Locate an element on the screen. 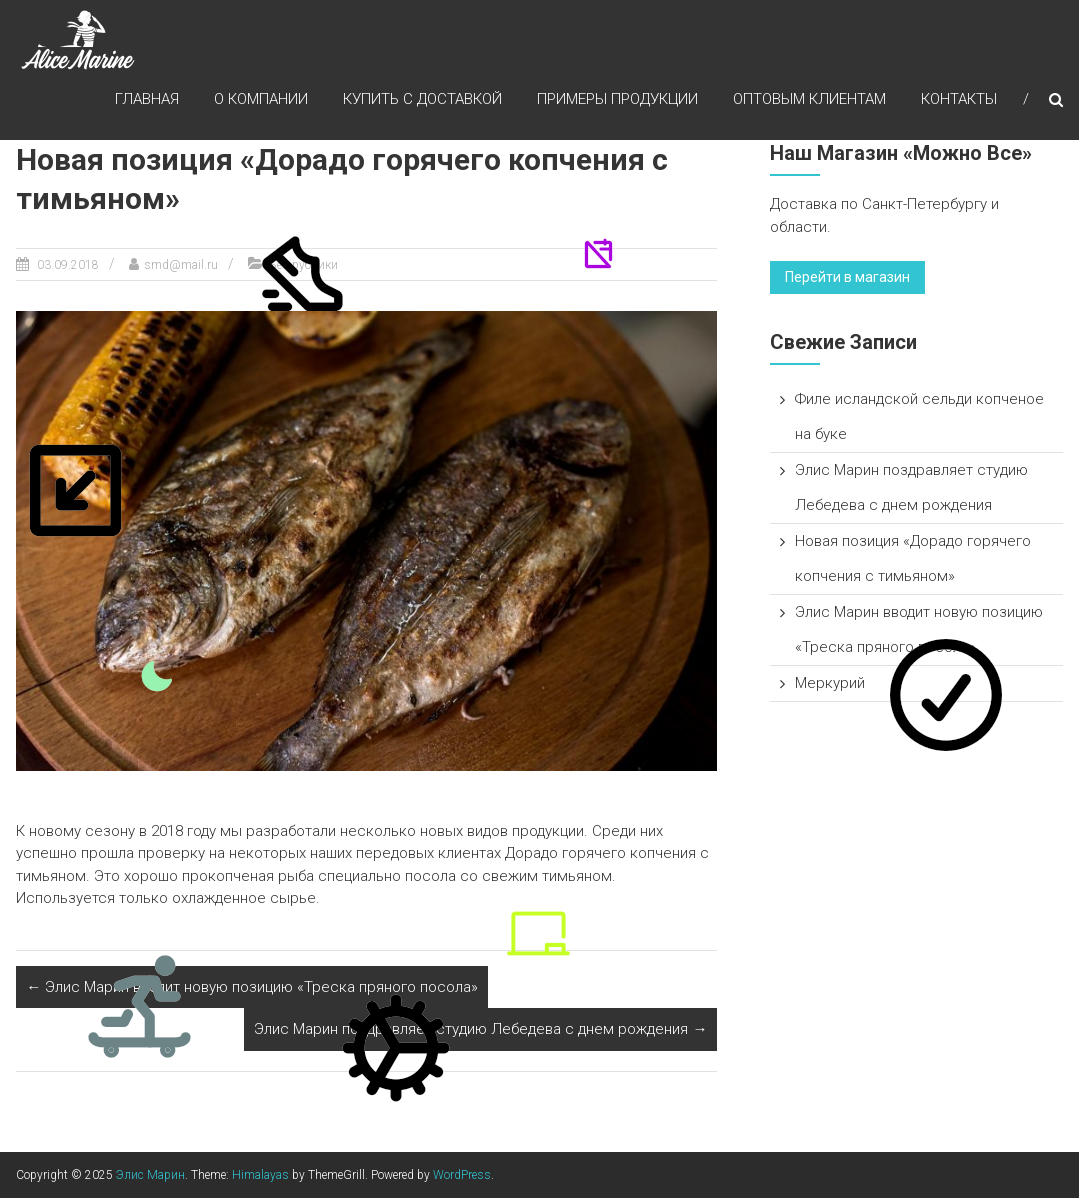 This screenshot has width=1079, height=1198. track your running or walking activity is located at coordinates (301, 278).